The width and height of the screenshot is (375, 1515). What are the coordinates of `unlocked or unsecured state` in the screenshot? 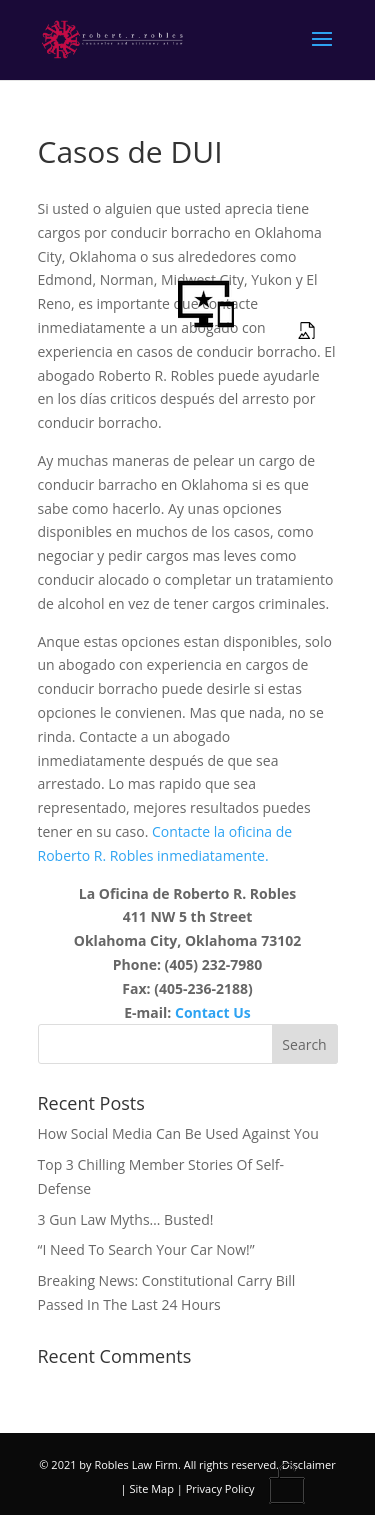 It's located at (287, 1486).